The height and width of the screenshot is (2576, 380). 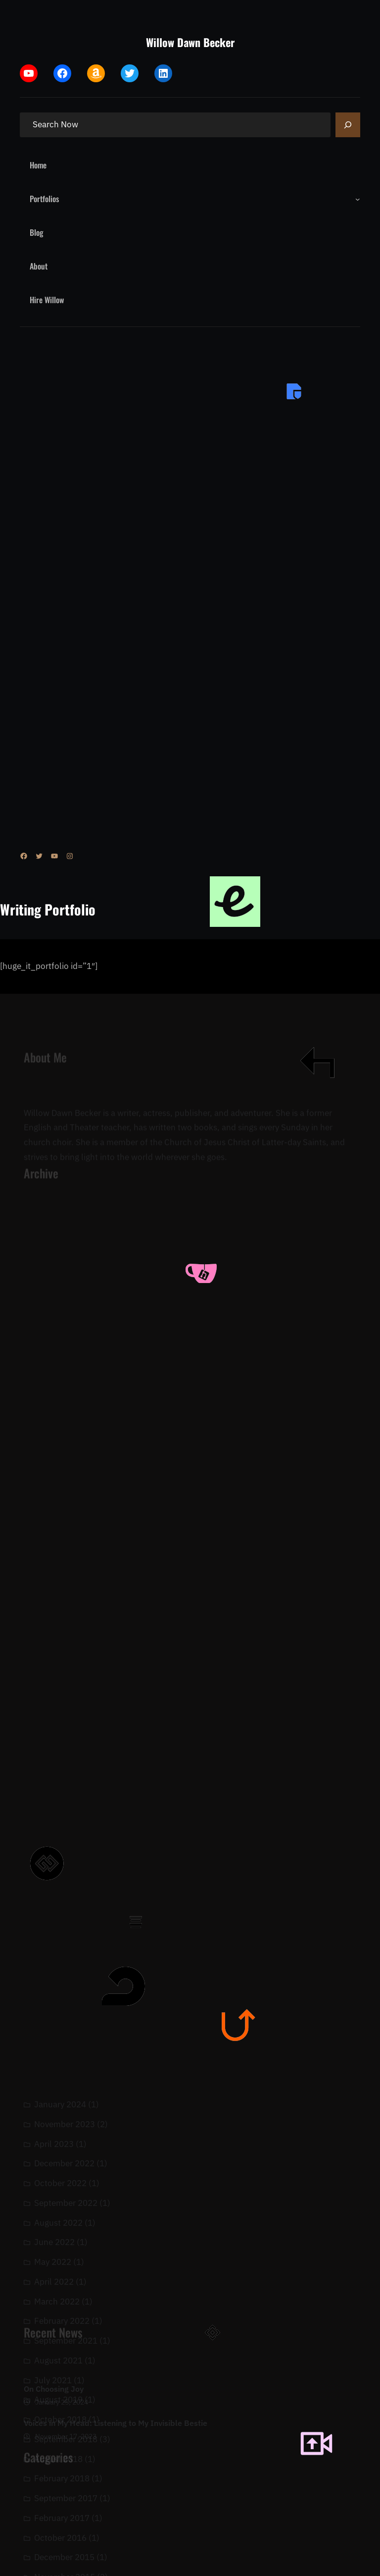 What do you see at coordinates (212, 2332) in the screenshot?
I see `drag to reposition this element` at bounding box center [212, 2332].